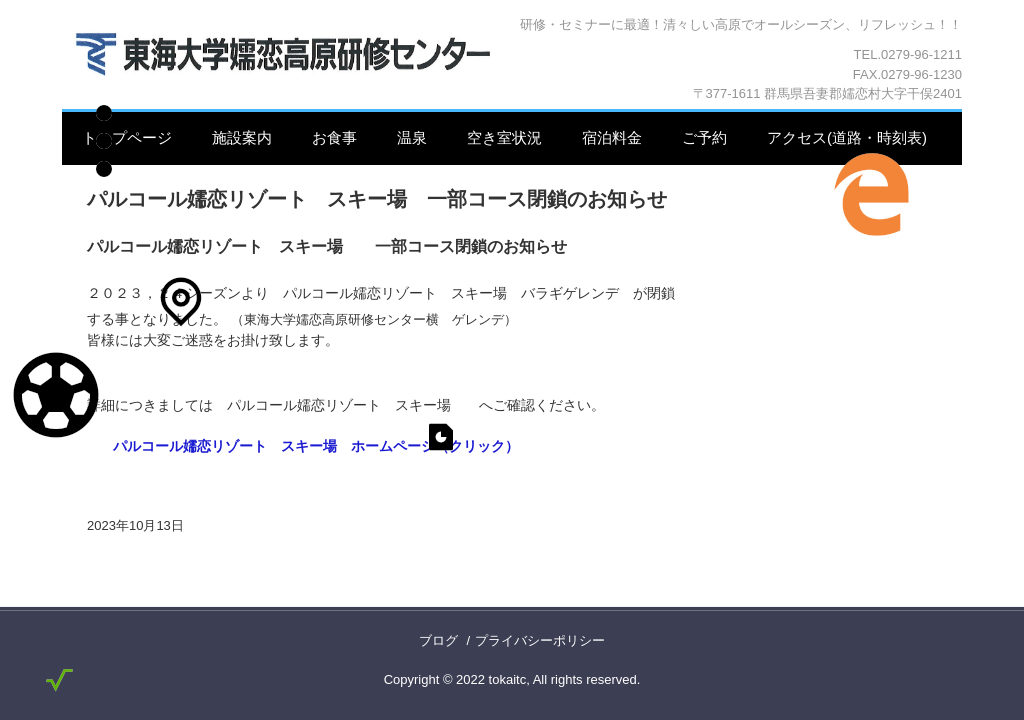  Describe the element at coordinates (871, 194) in the screenshot. I see `open Microsoft Edge browser` at that location.